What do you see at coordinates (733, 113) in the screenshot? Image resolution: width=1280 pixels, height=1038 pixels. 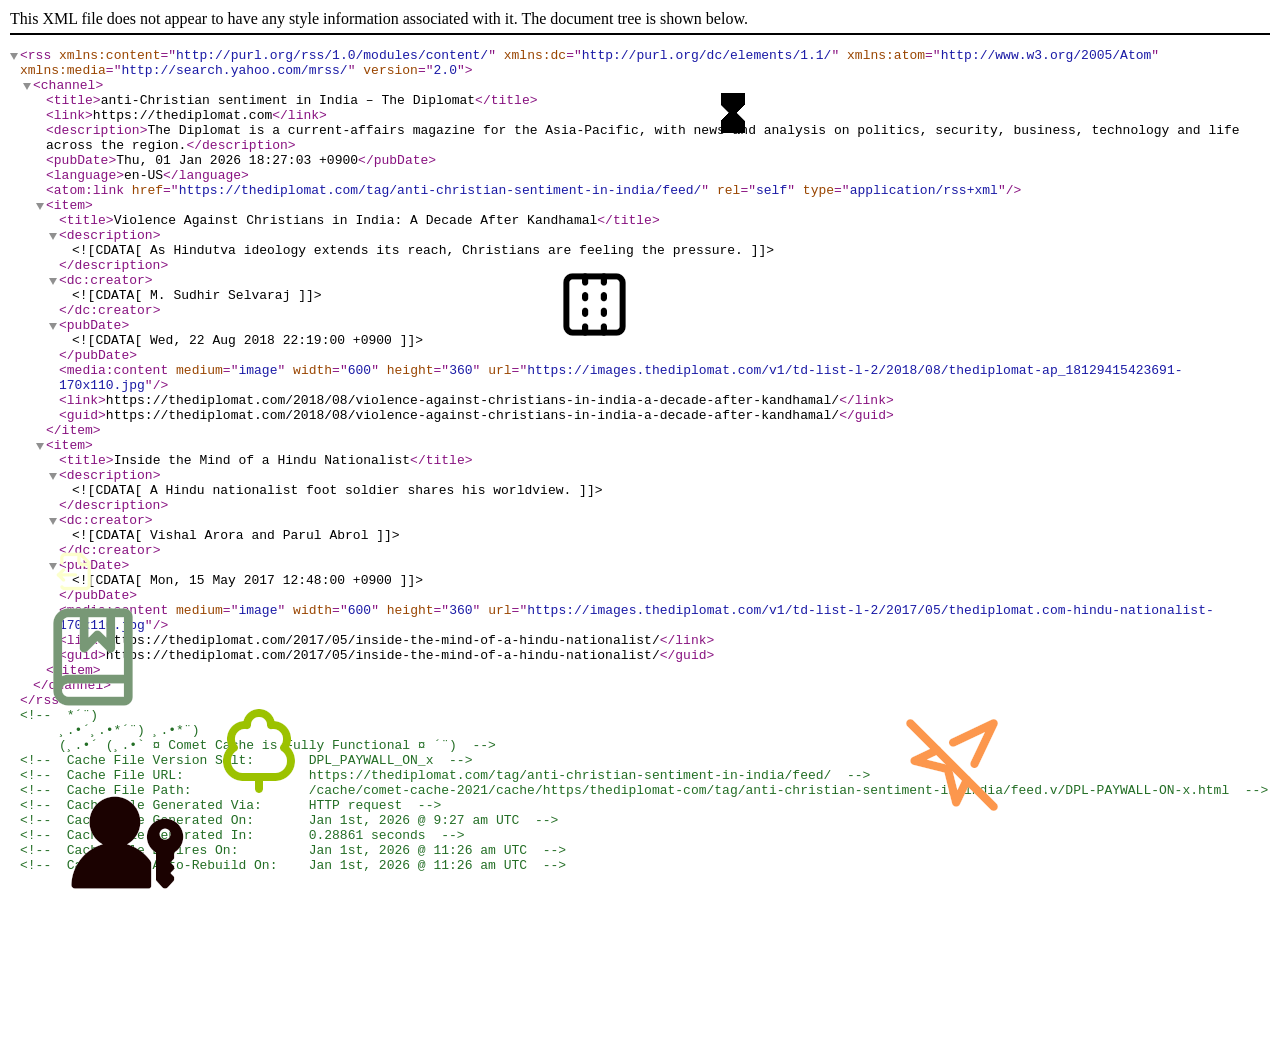 I see `indicates a process is in progress or loading` at bounding box center [733, 113].